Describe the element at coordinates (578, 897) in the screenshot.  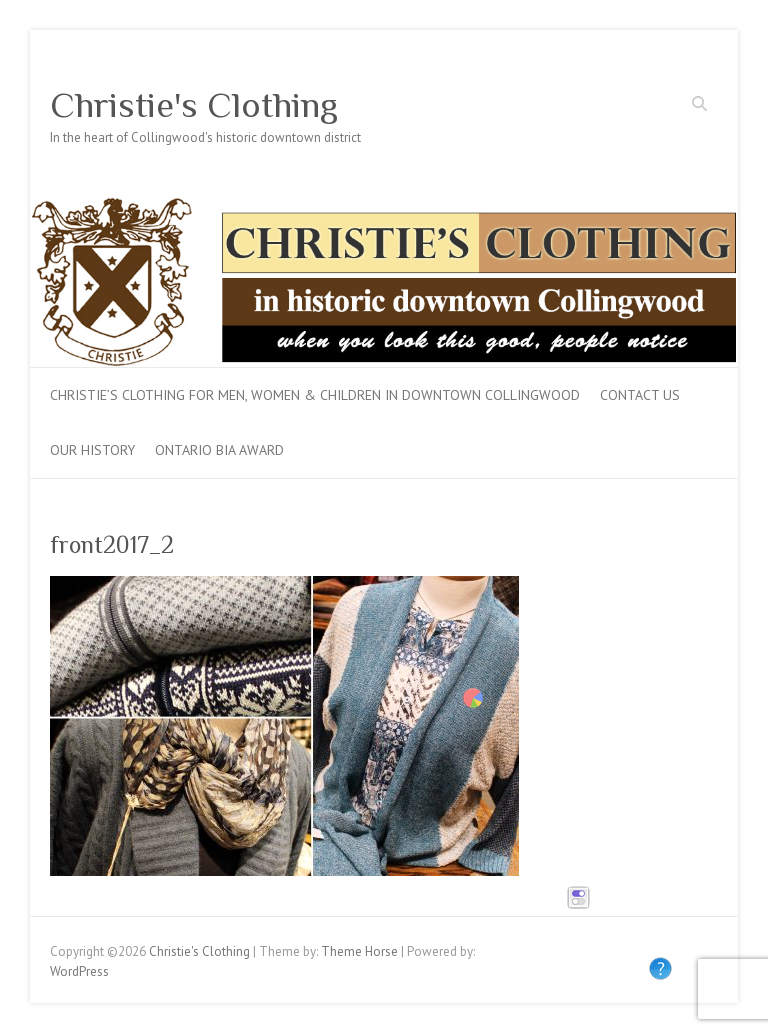
I see `open unity tweak tool settings` at that location.